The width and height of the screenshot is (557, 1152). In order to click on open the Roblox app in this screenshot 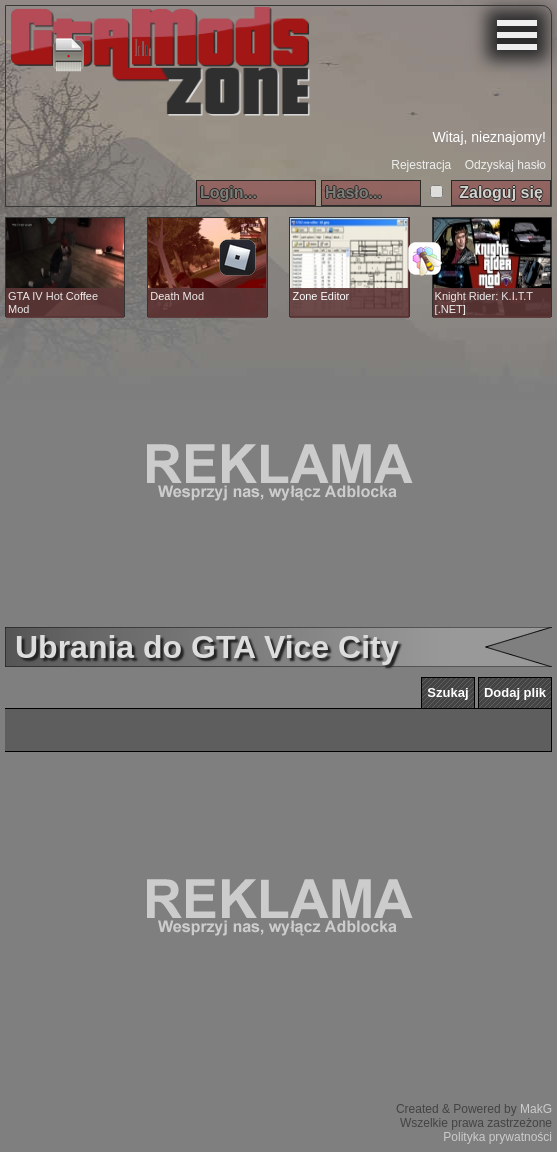, I will do `click(237, 257)`.